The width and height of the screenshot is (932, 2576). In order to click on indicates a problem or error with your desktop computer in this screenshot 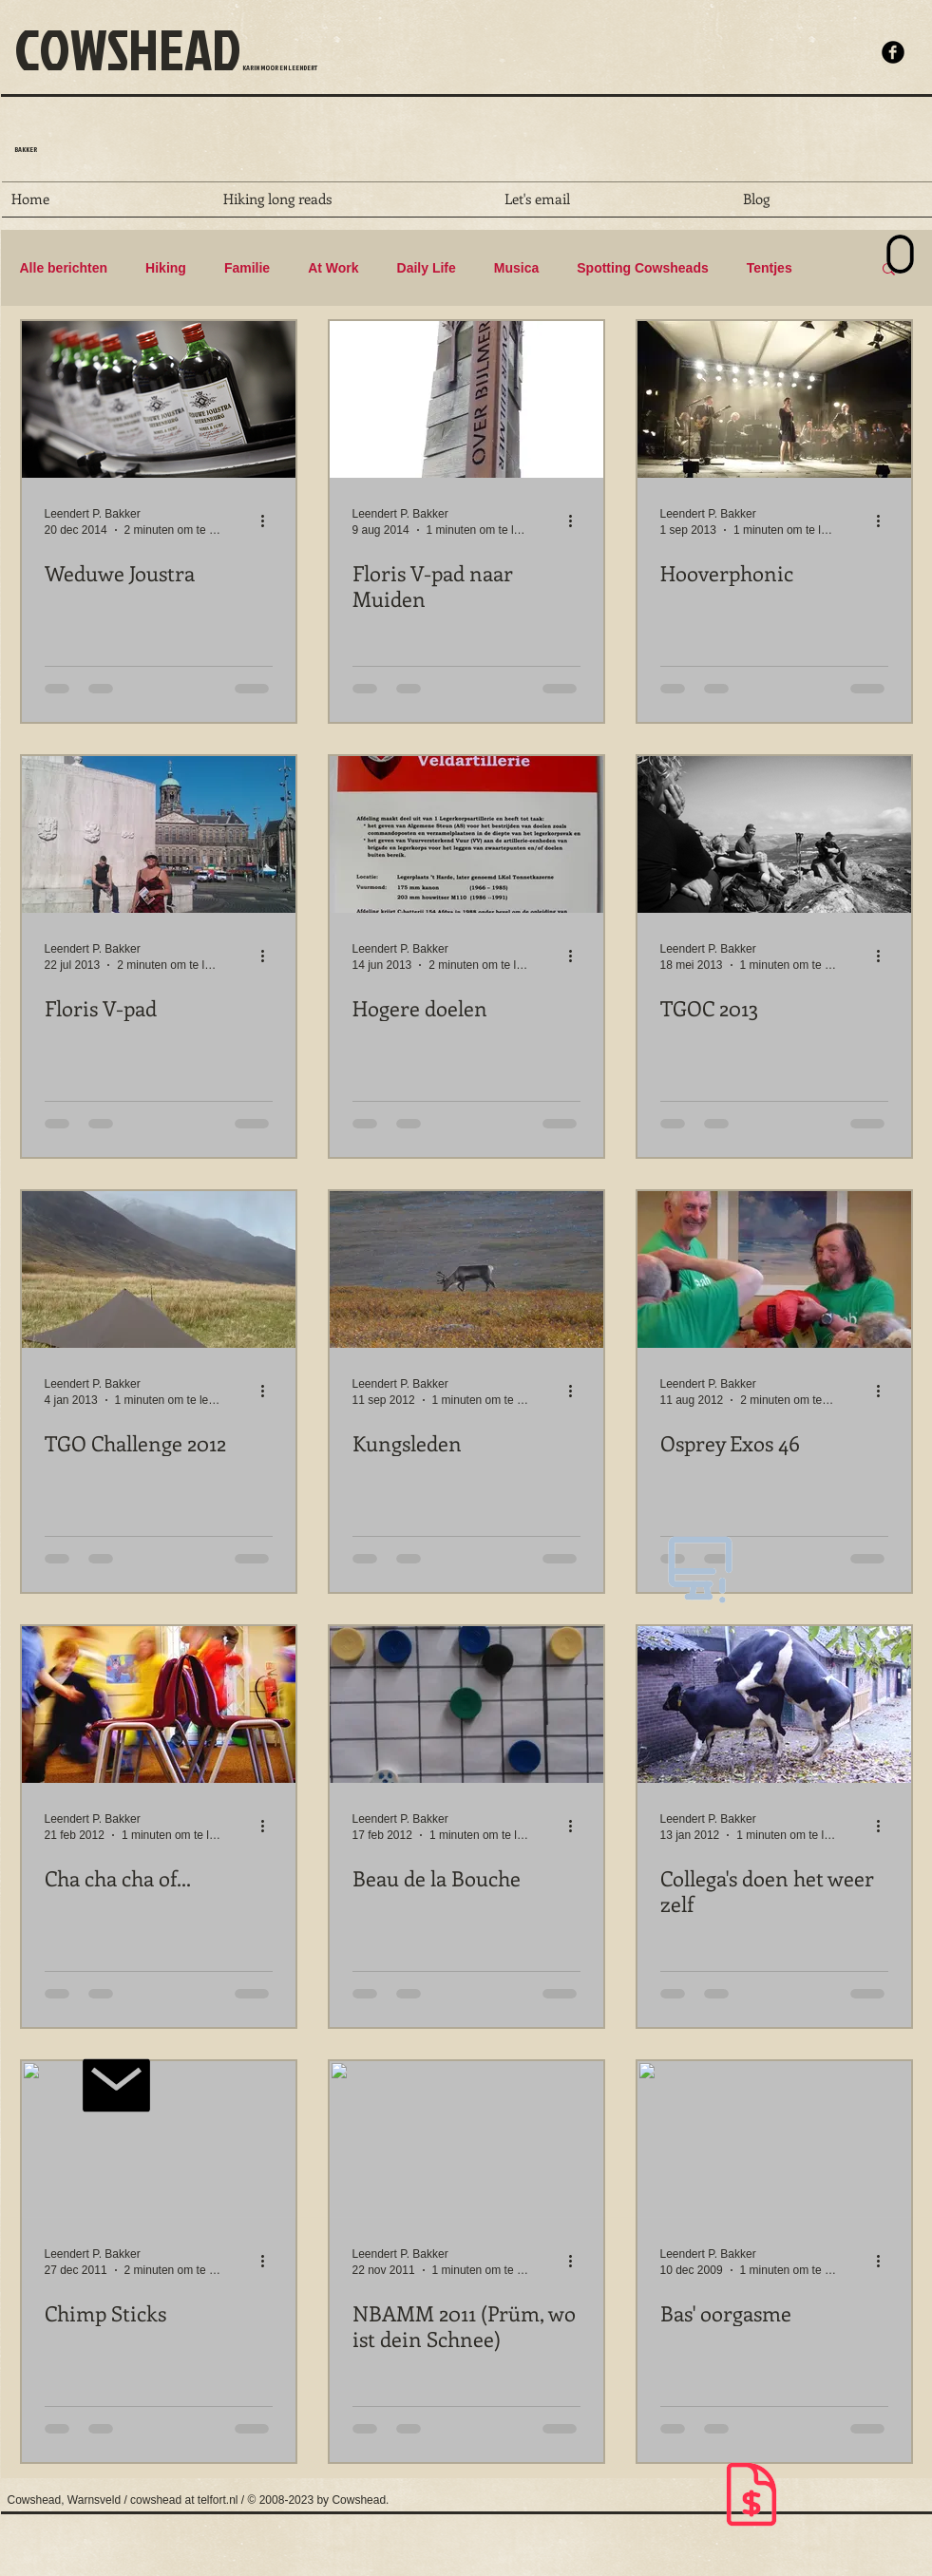, I will do `click(700, 1568)`.